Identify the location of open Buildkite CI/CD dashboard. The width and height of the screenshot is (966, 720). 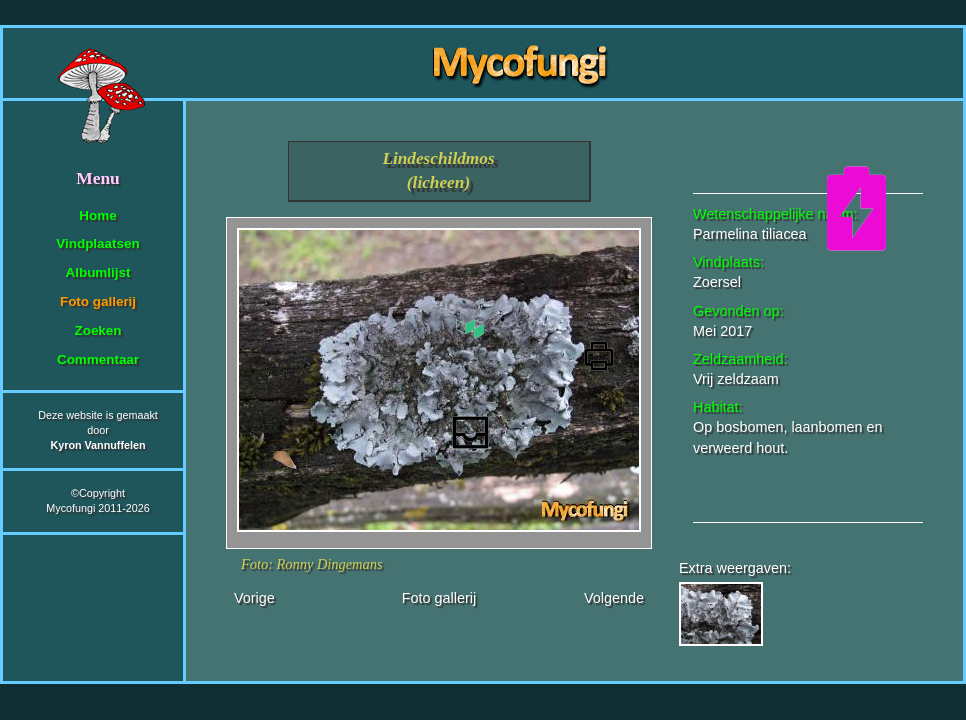
(470, 329).